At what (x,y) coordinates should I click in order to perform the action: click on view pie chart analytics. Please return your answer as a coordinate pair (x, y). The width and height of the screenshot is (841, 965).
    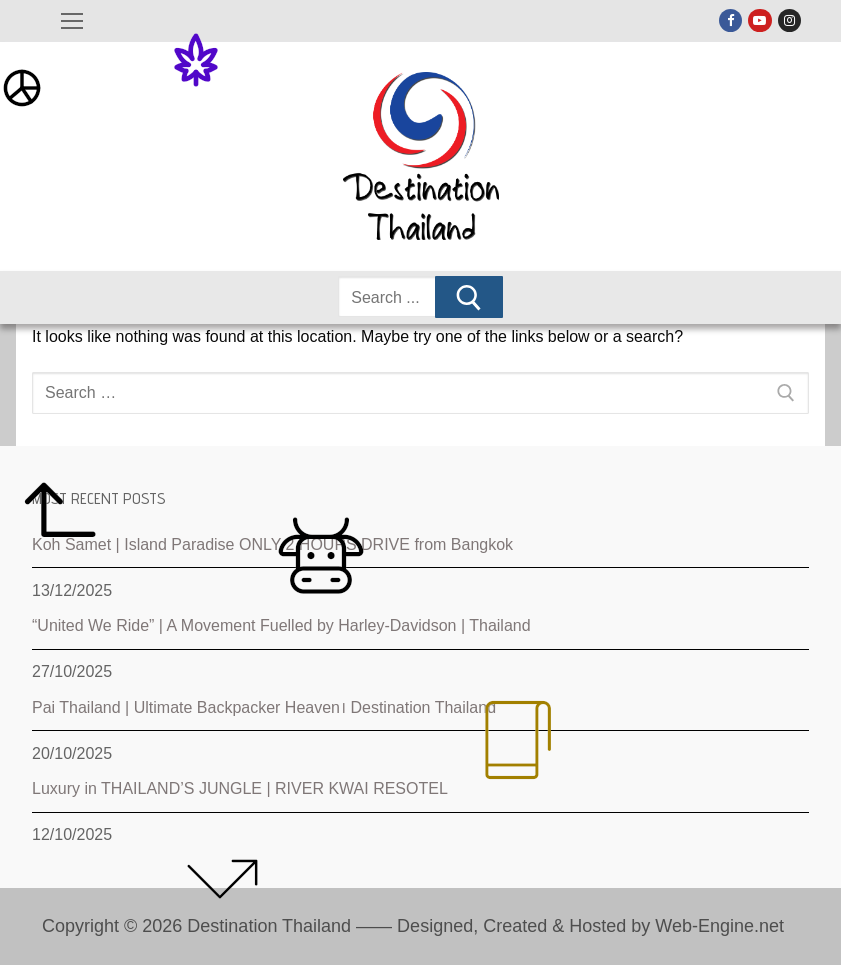
    Looking at the image, I should click on (22, 88).